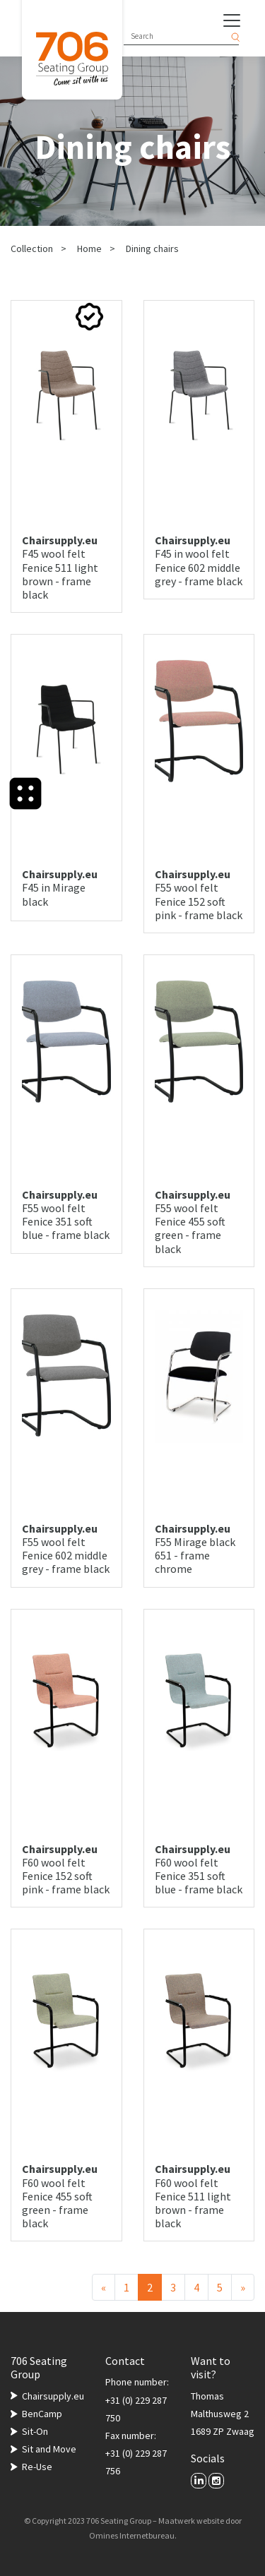 This screenshot has height=2576, width=265. I want to click on roll or randomize with a value of four, so click(25, 793).